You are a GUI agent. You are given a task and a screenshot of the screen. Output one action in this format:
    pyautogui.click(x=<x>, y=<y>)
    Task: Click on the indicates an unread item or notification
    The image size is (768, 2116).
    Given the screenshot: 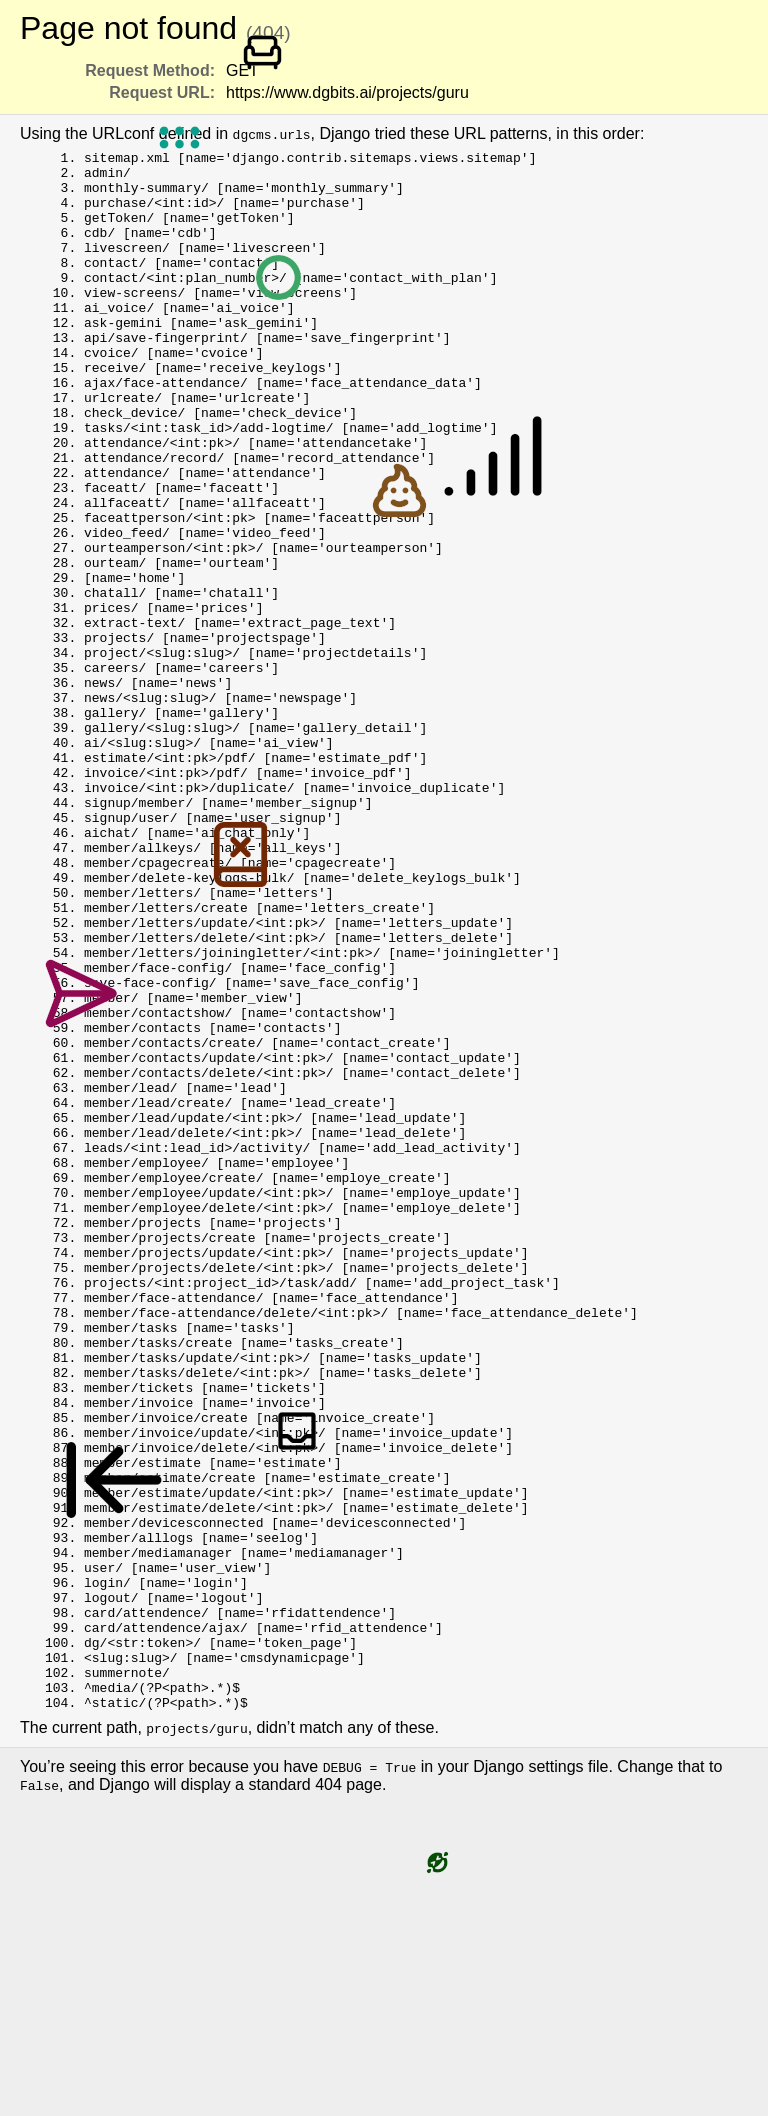 What is the action you would take?
    pyautogui.click(x=278, y=277)
    